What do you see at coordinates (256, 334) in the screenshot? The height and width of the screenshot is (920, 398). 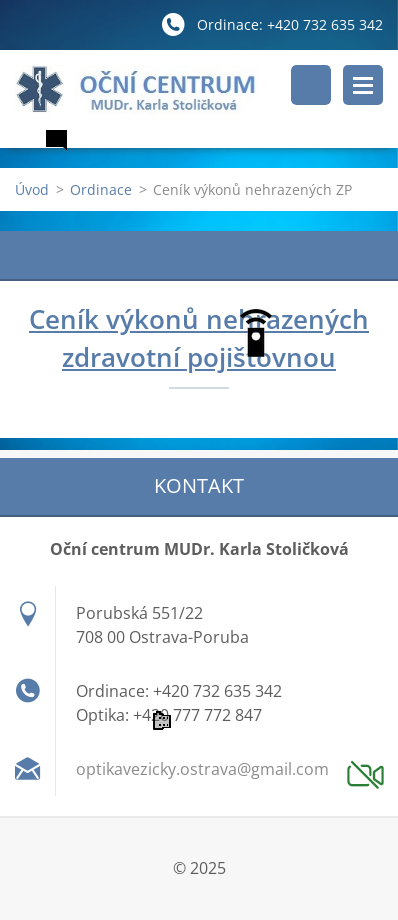 I see `access remote control settings` at bounding box center [256, 334].